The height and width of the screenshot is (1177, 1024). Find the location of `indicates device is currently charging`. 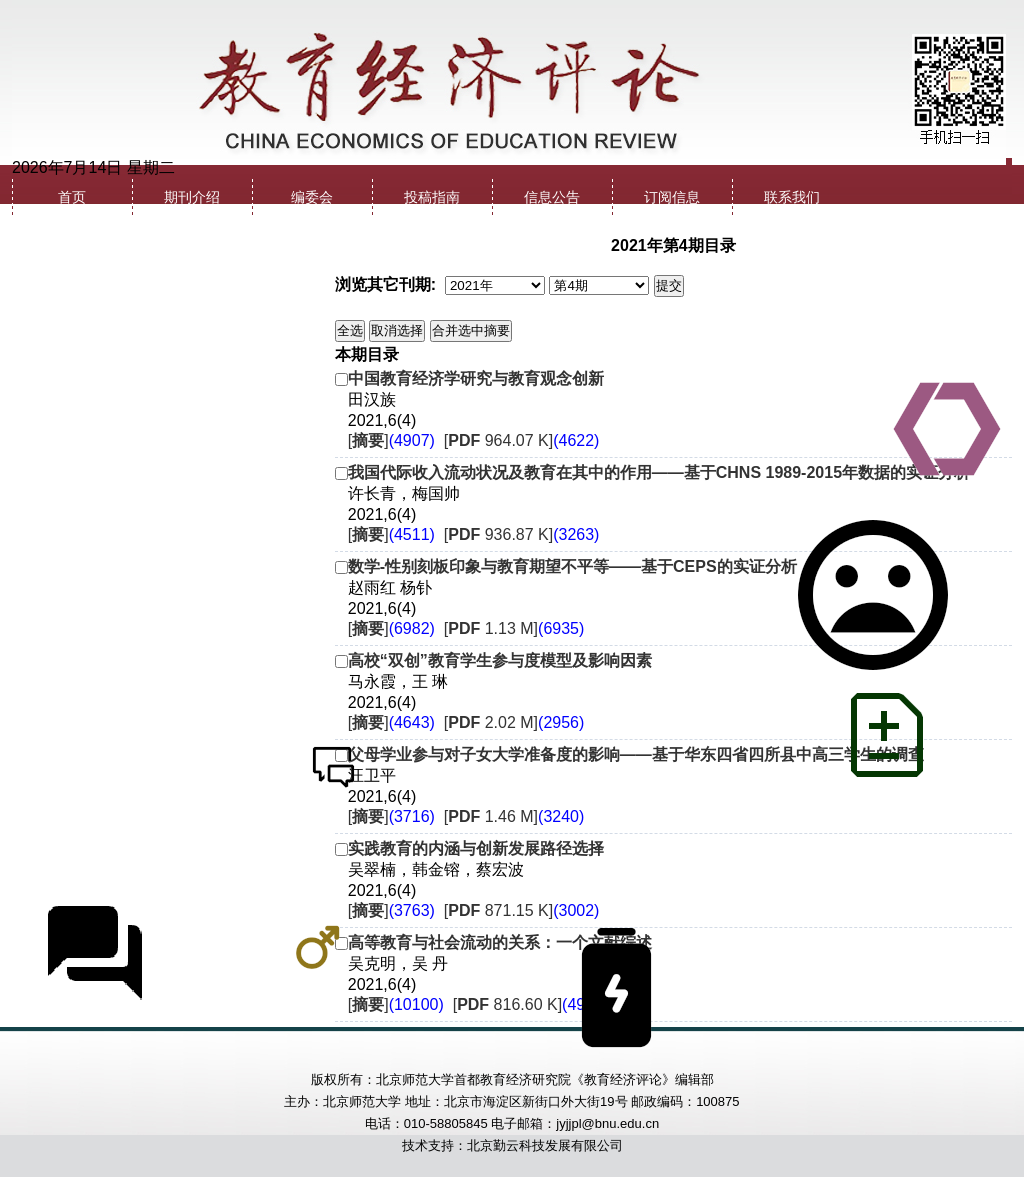

indicates device is currently charging is located at coordinates (616, 989).